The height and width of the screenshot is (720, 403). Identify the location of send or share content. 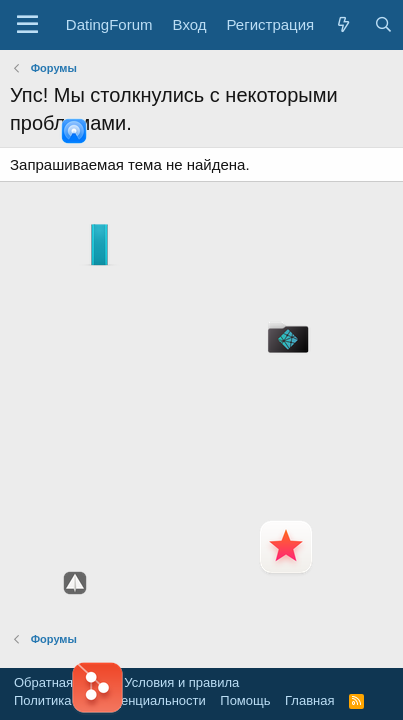
(75, 583).